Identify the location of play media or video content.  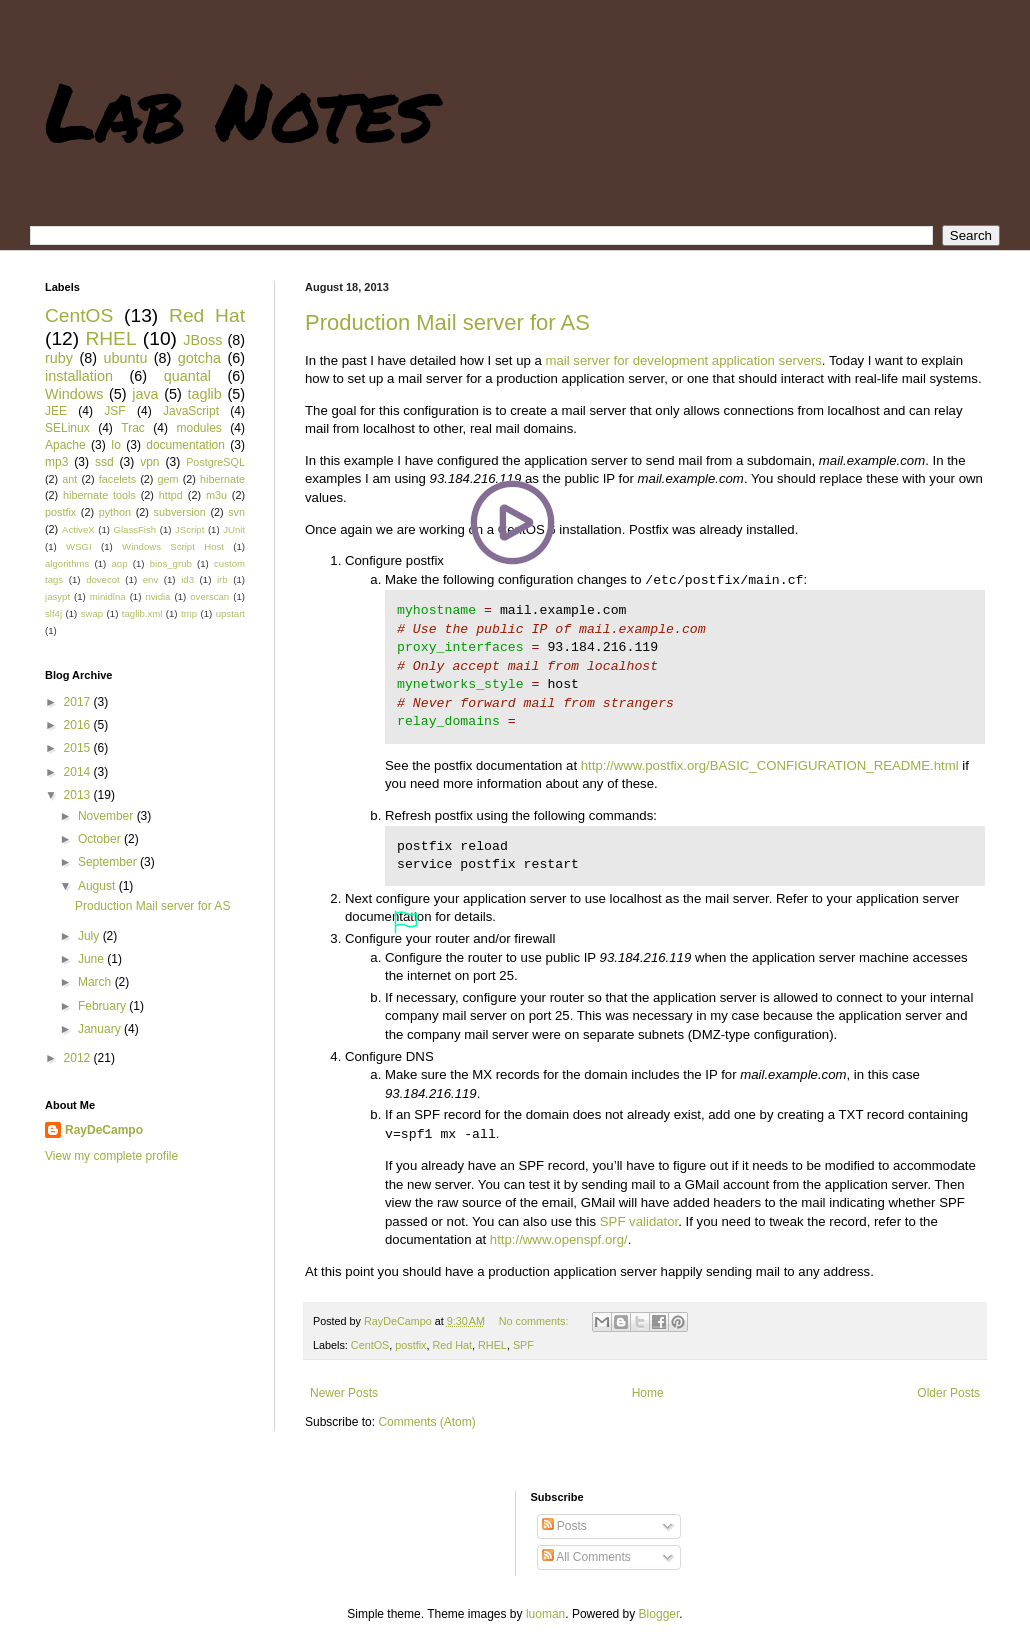
(512, 522).